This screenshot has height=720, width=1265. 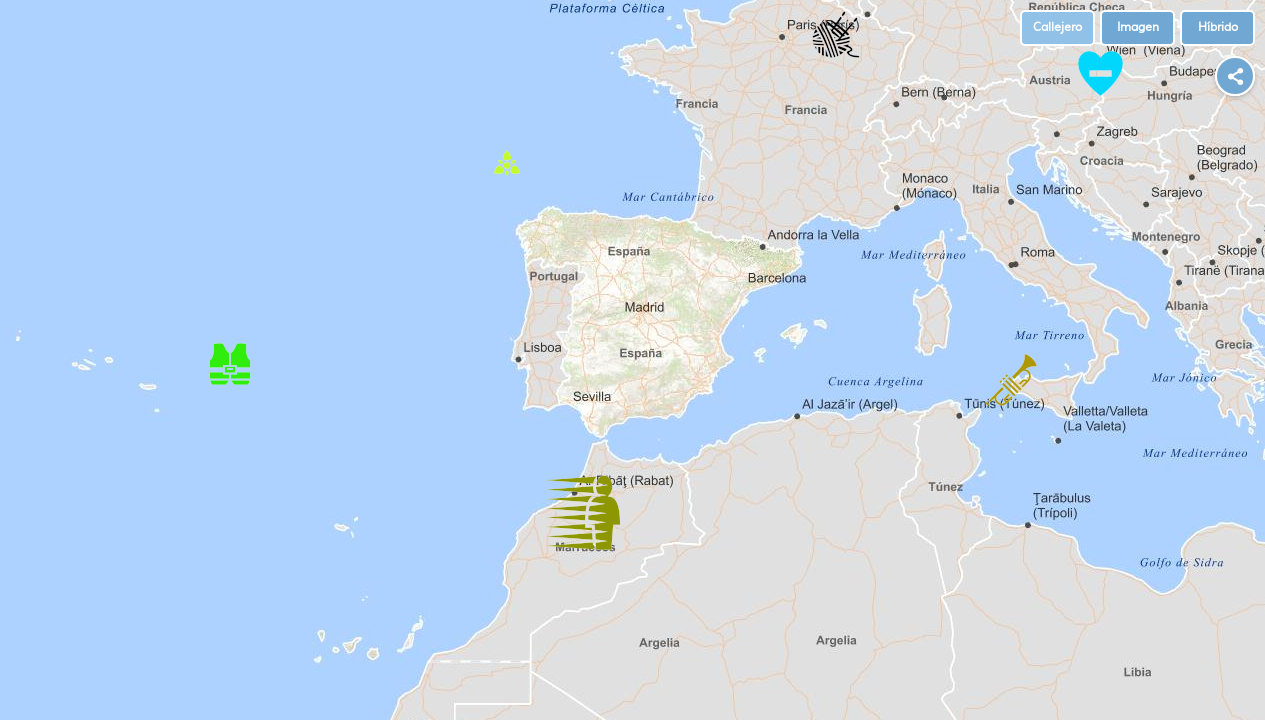 What do you see at coordinates (1100, 73) in the screenshot?
I see `remove from favorites` at bounding box center [1100, 73].